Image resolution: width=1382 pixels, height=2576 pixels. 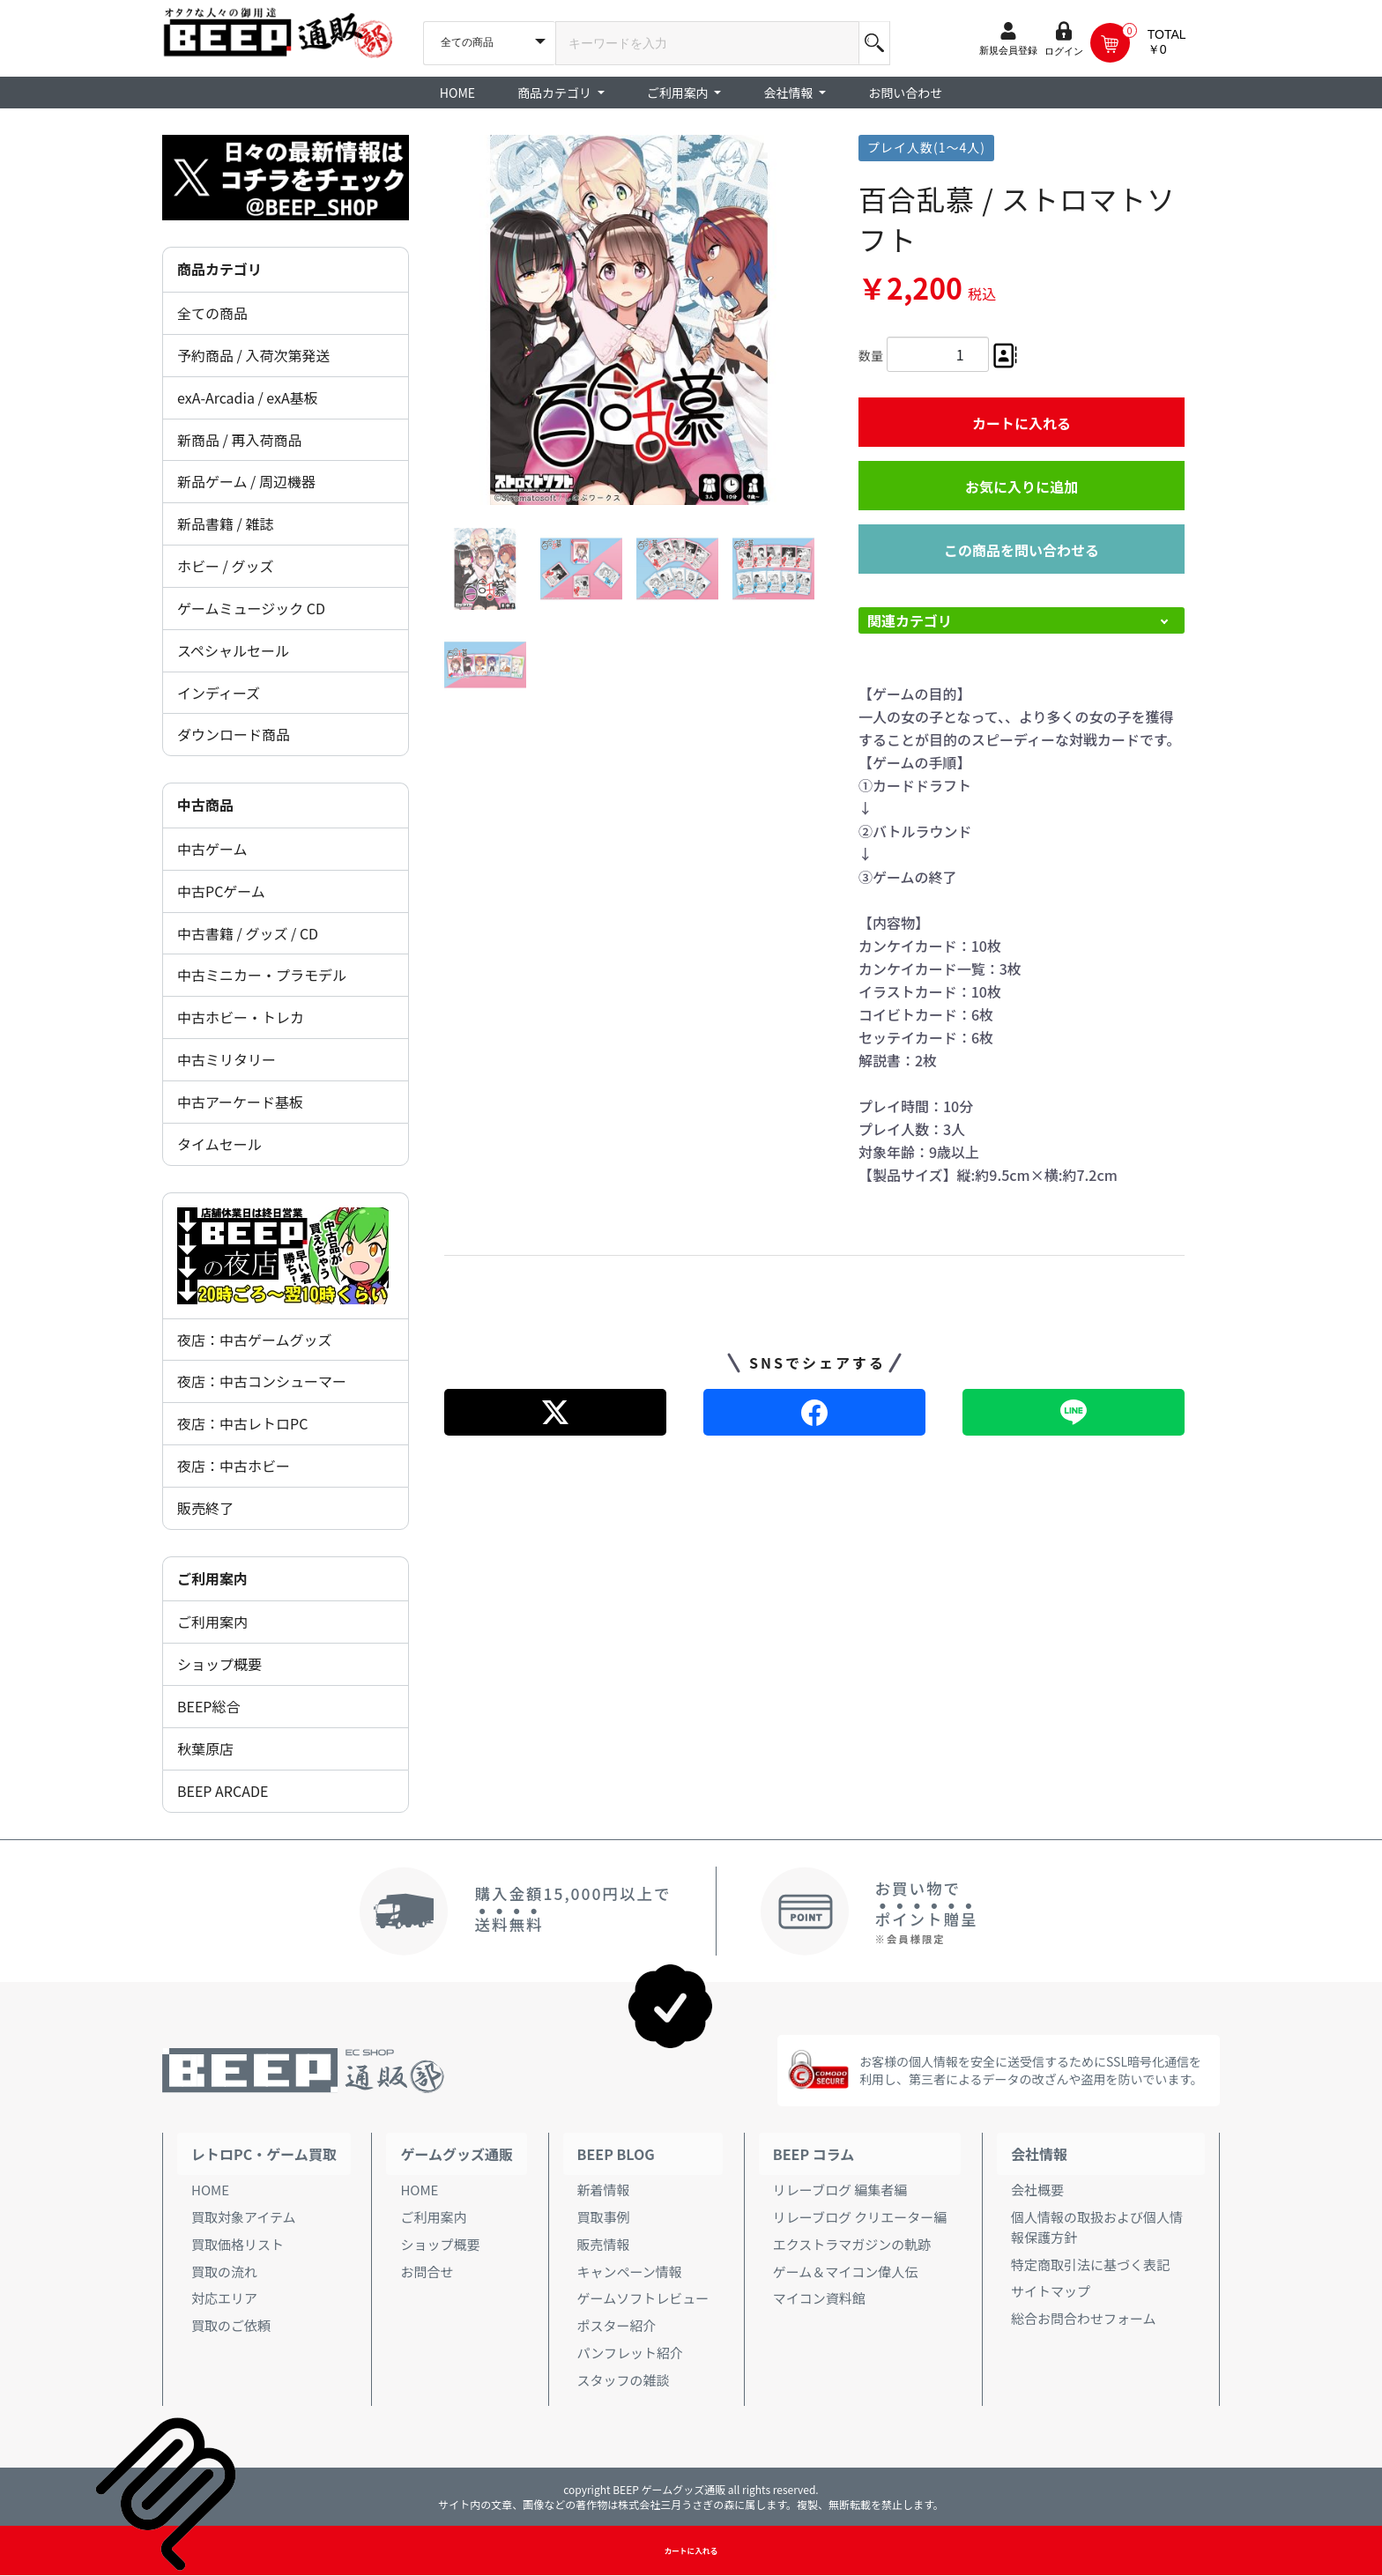 I want to click on verified account or profile status, so click(x=670, y=2006).